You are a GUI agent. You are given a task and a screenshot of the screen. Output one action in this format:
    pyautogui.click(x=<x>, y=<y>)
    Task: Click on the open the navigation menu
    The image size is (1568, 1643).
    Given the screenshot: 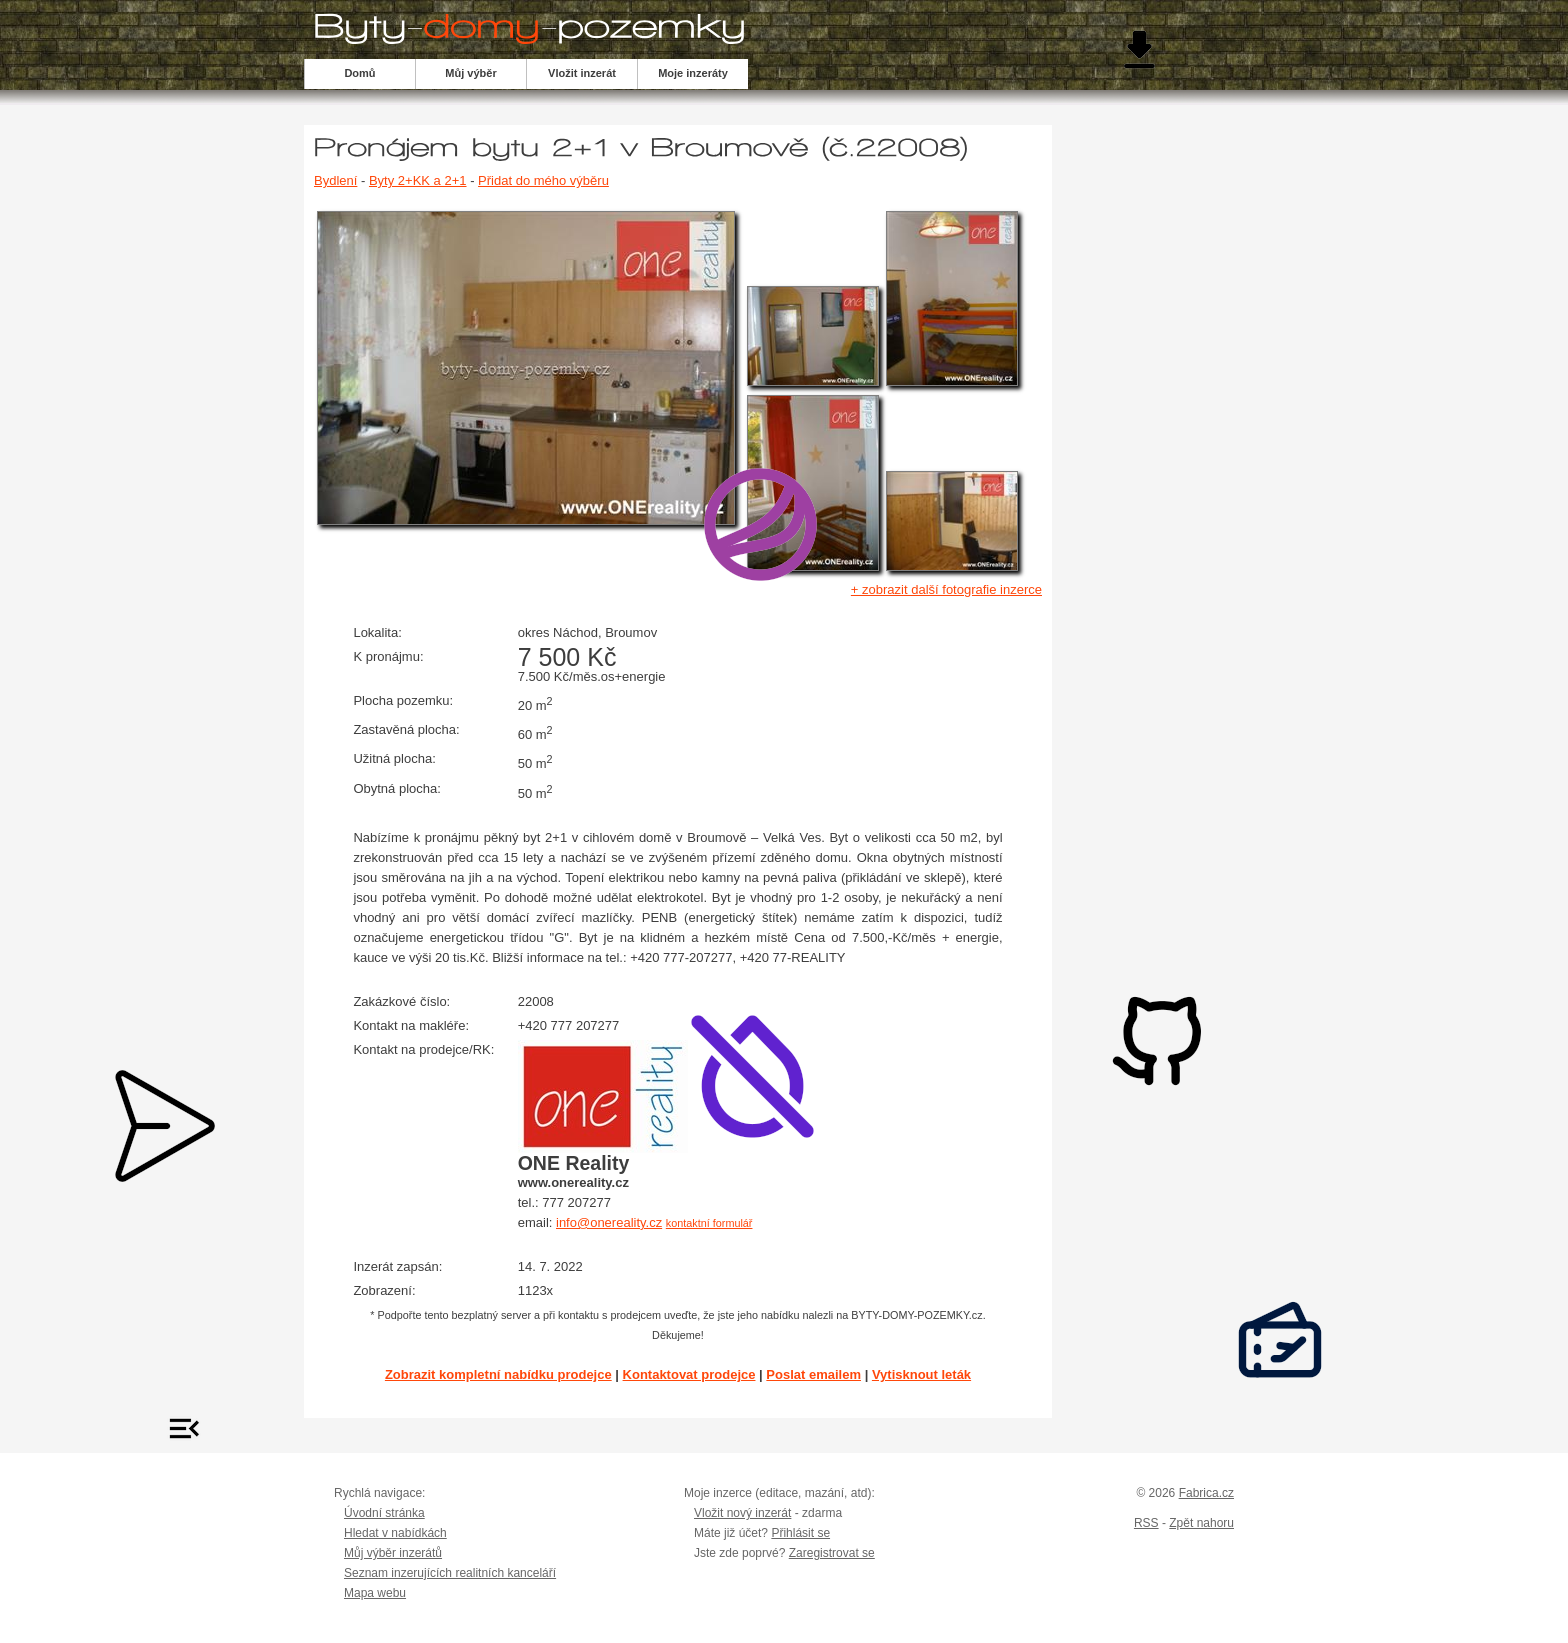 What is the action you would take?
    pyautogui.click(x=184, y=1428)
    